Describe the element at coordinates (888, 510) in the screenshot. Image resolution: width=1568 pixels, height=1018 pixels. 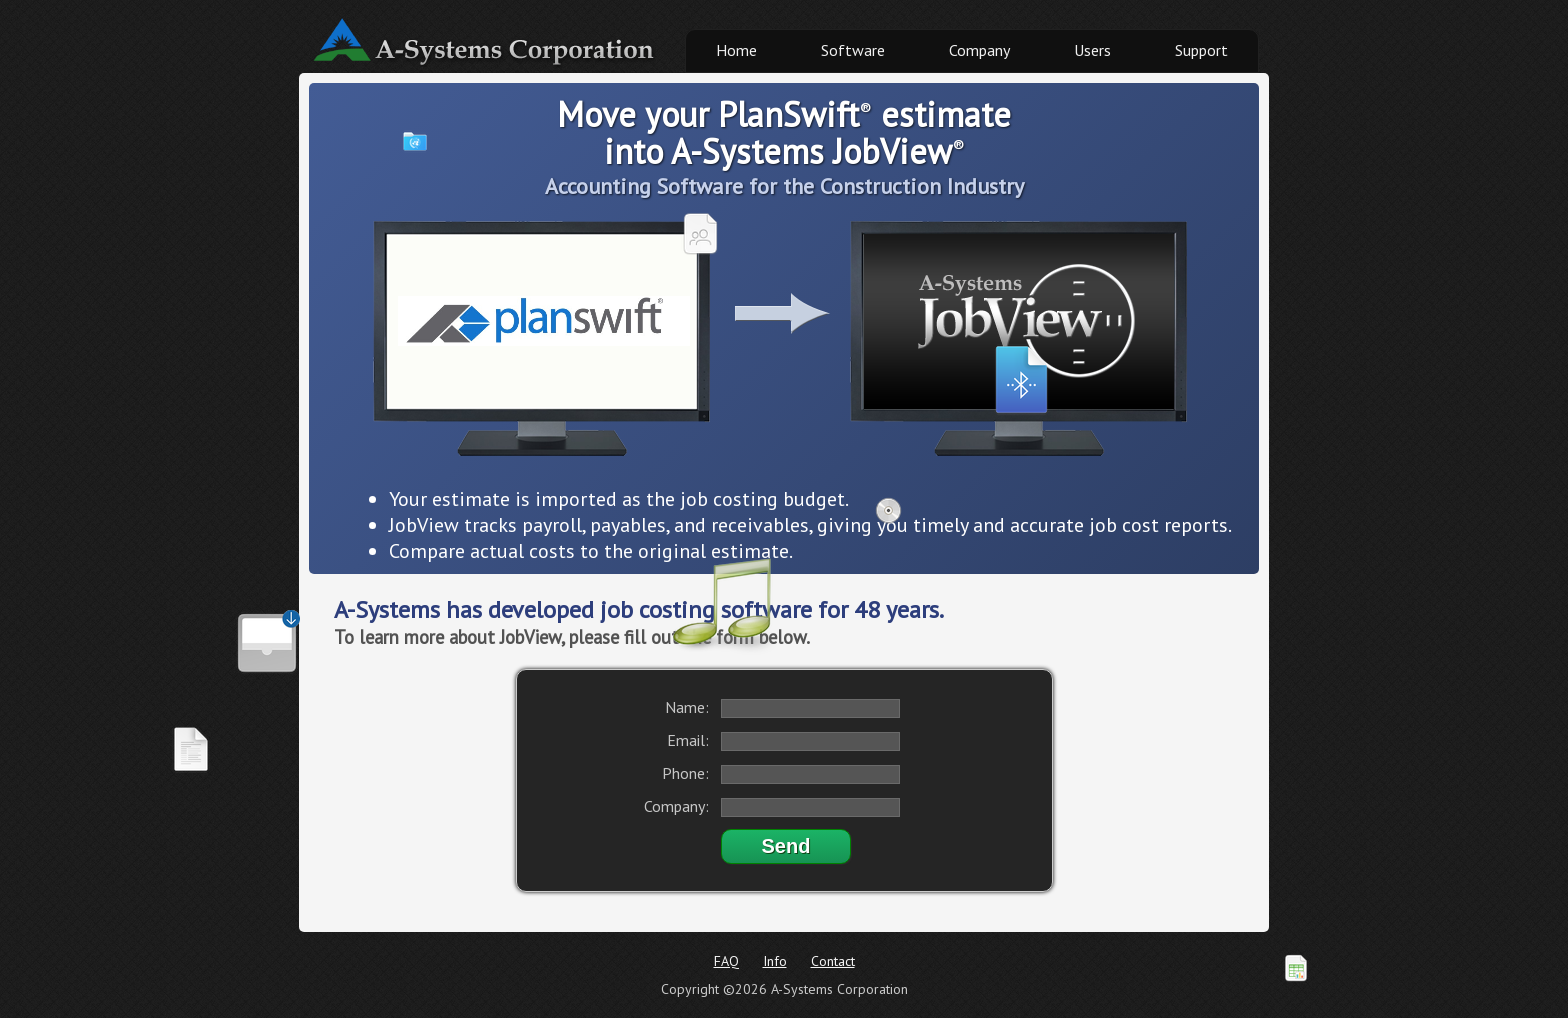
I see `indicates a DVD-RAM disc or optical media device` at that location.